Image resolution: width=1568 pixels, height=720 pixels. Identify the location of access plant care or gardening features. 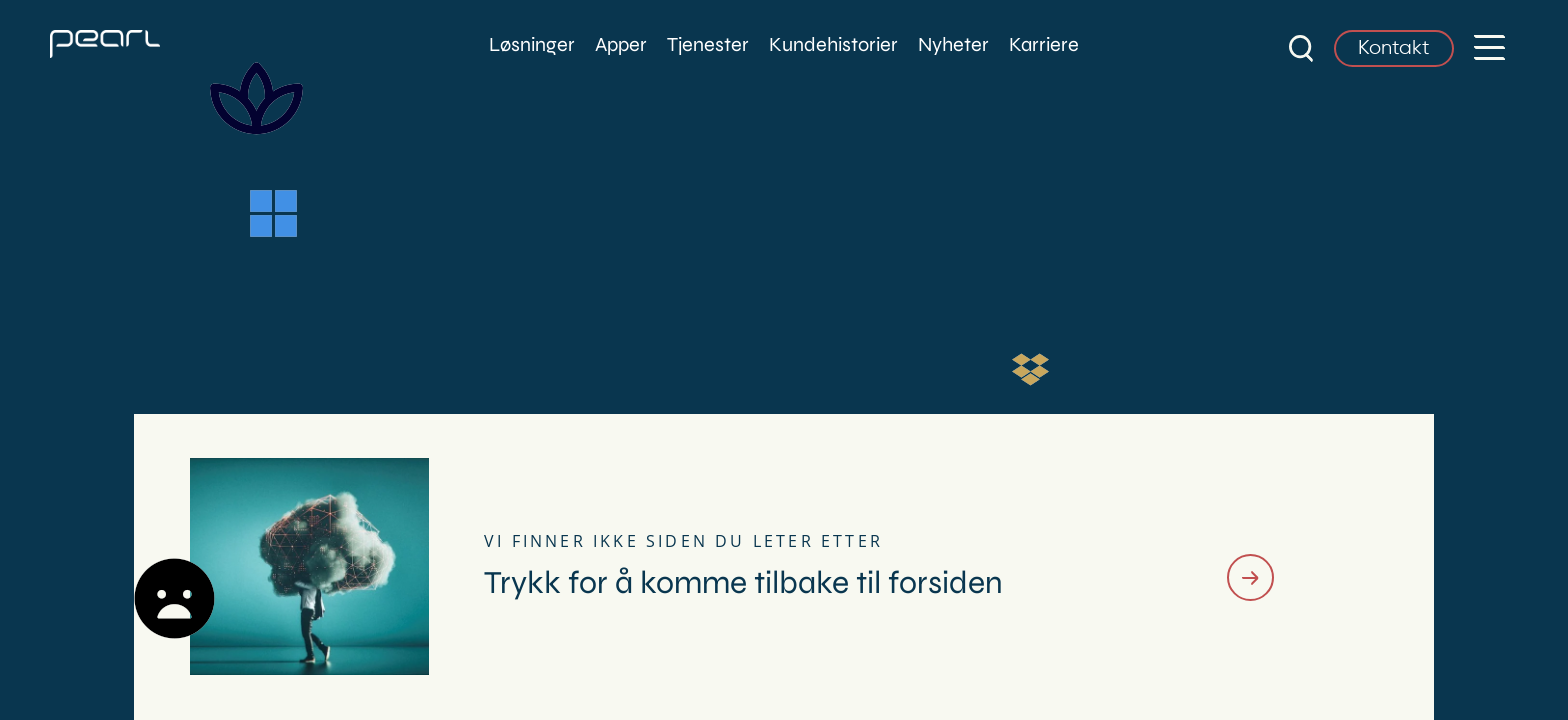
(256, 100).